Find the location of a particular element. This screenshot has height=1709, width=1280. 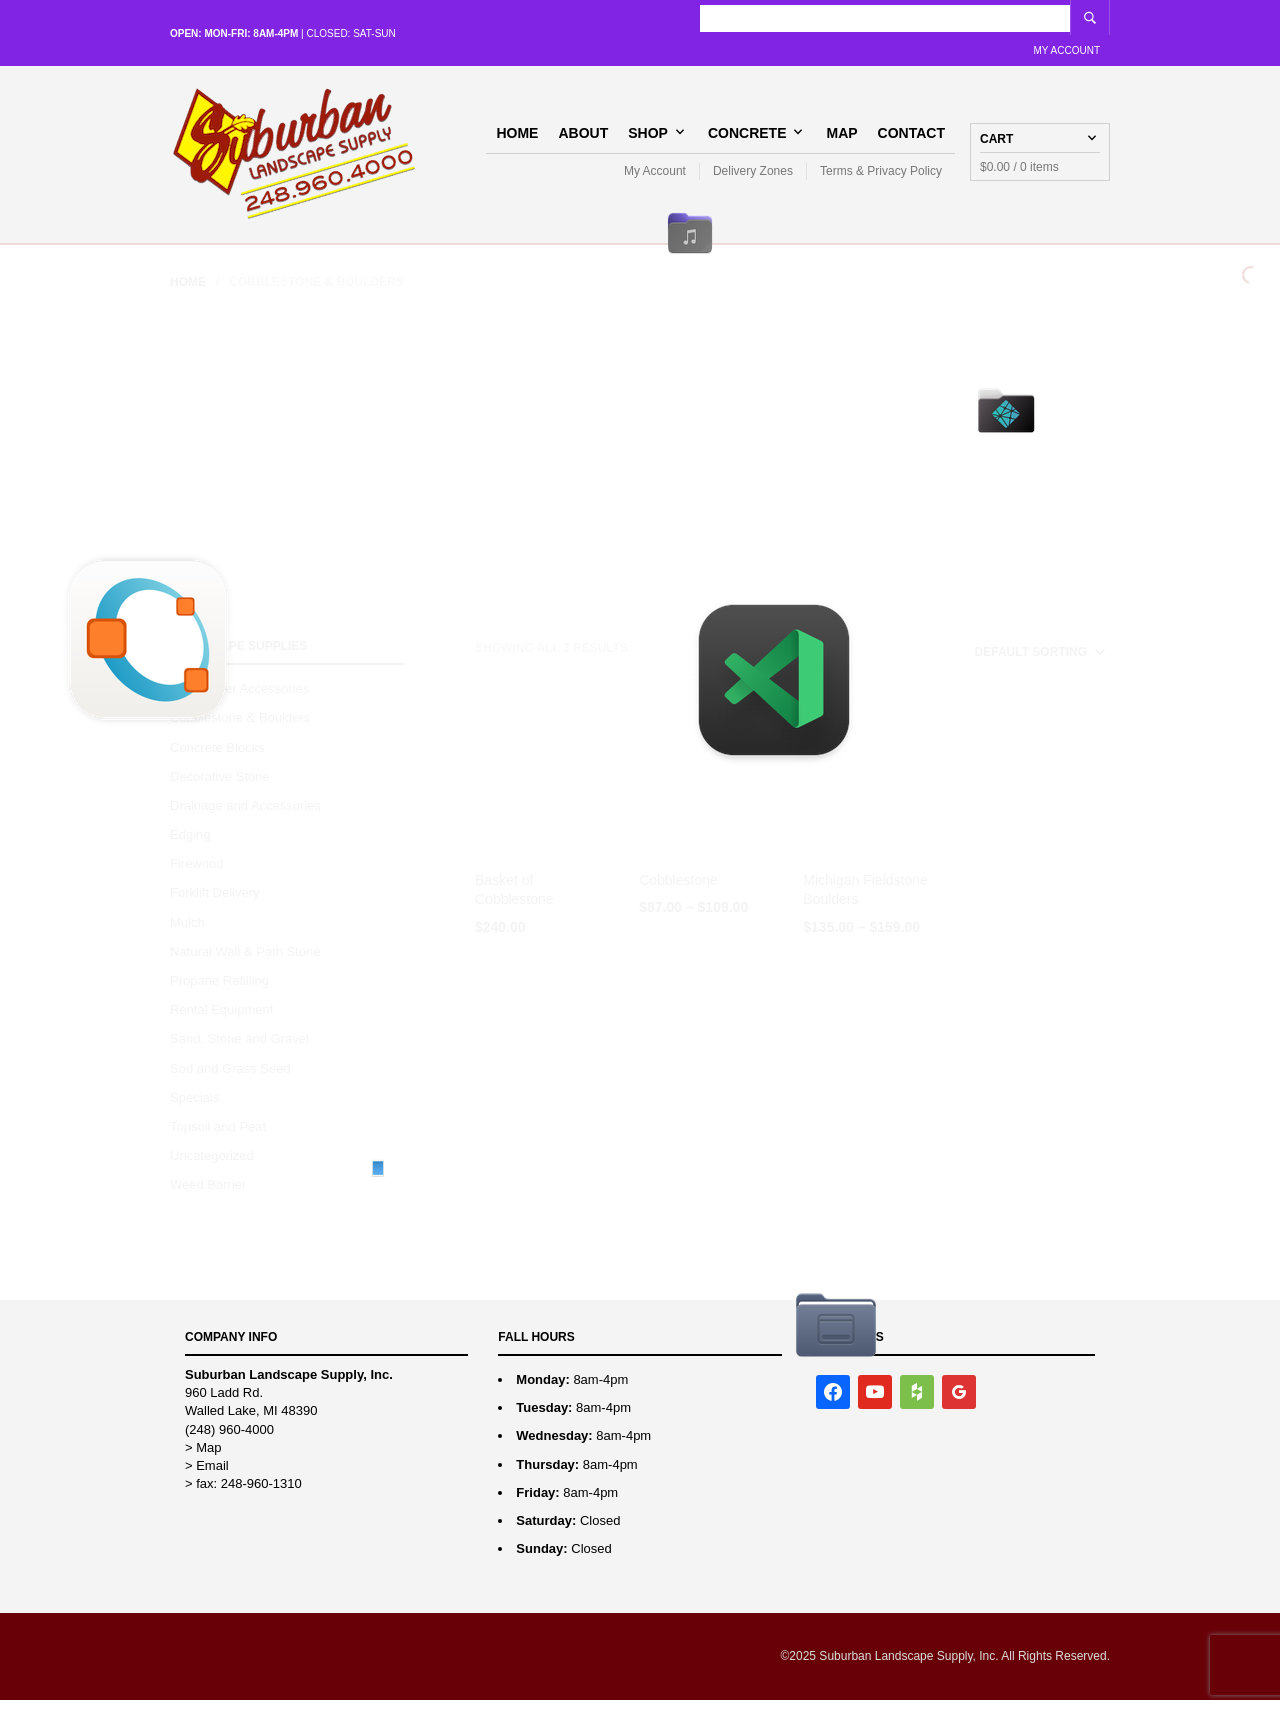

open your music folder is located at coordinates (690, 233).